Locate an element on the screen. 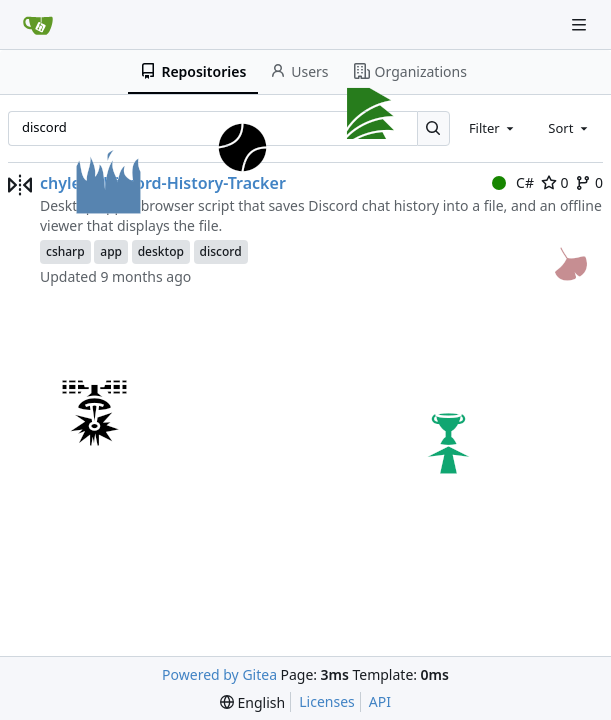 Image resolution: width=611 pixels, height=720 pixels. view achievement goals is located at coordinates (448, 443).